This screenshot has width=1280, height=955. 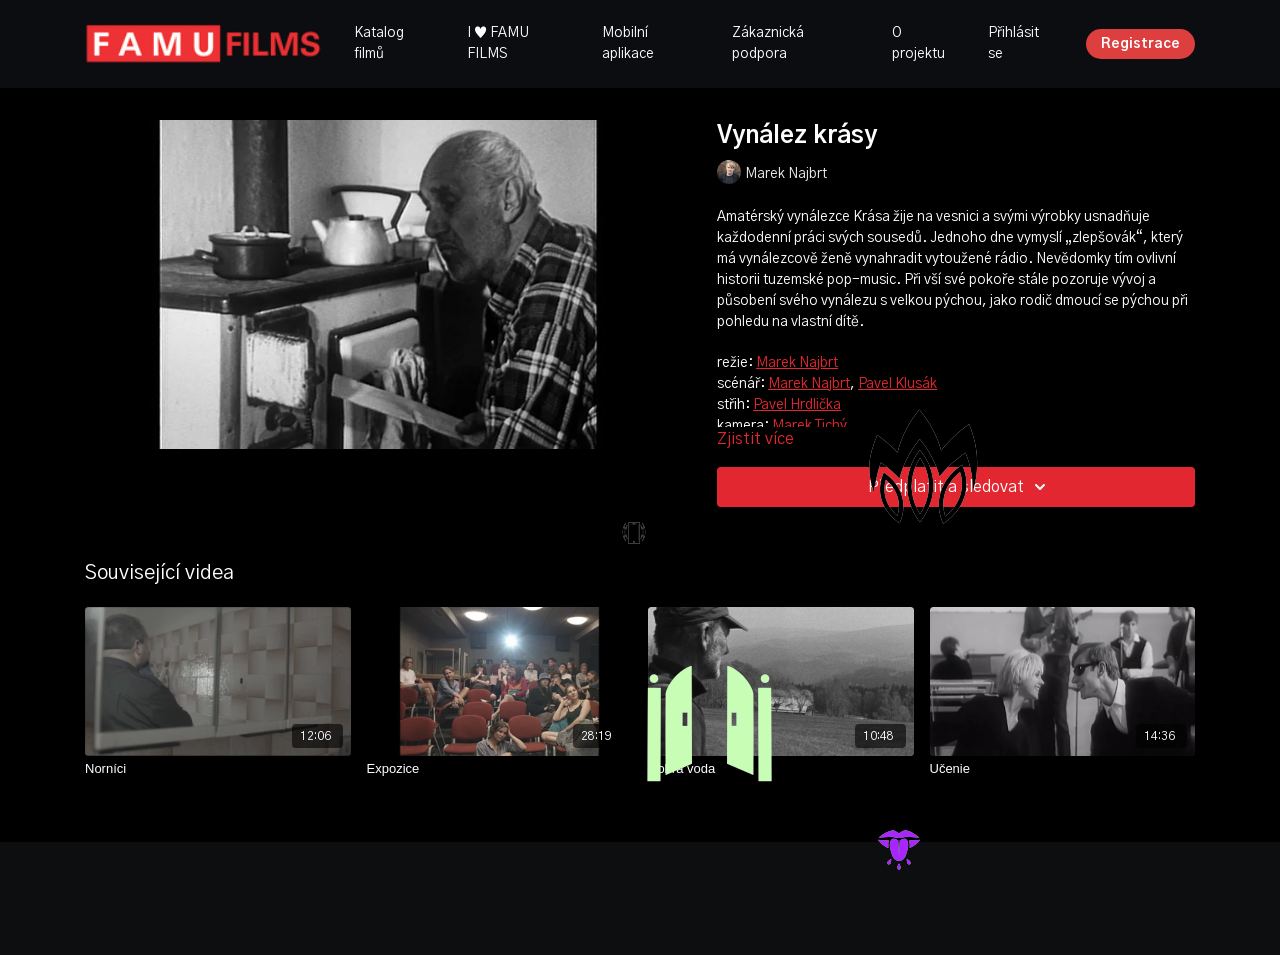 I want to click on incoming call or notification alert, so click(x=634, y=533).